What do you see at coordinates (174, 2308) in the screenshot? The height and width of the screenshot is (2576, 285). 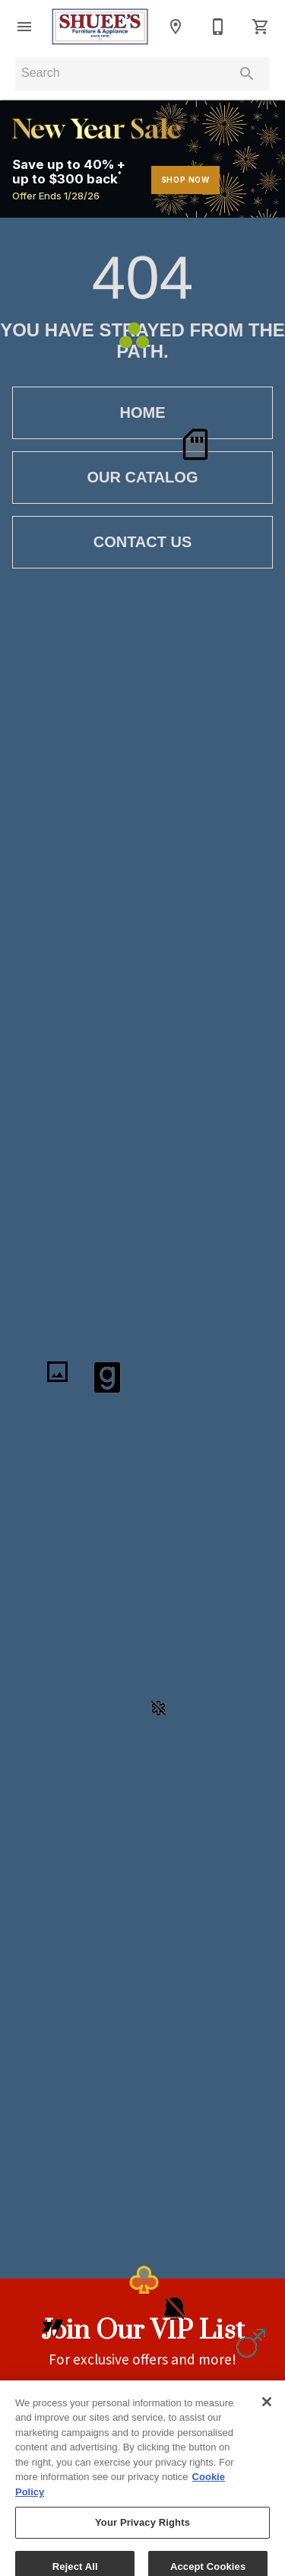 I see `mute notifications` at bounding box center [174, 2308].